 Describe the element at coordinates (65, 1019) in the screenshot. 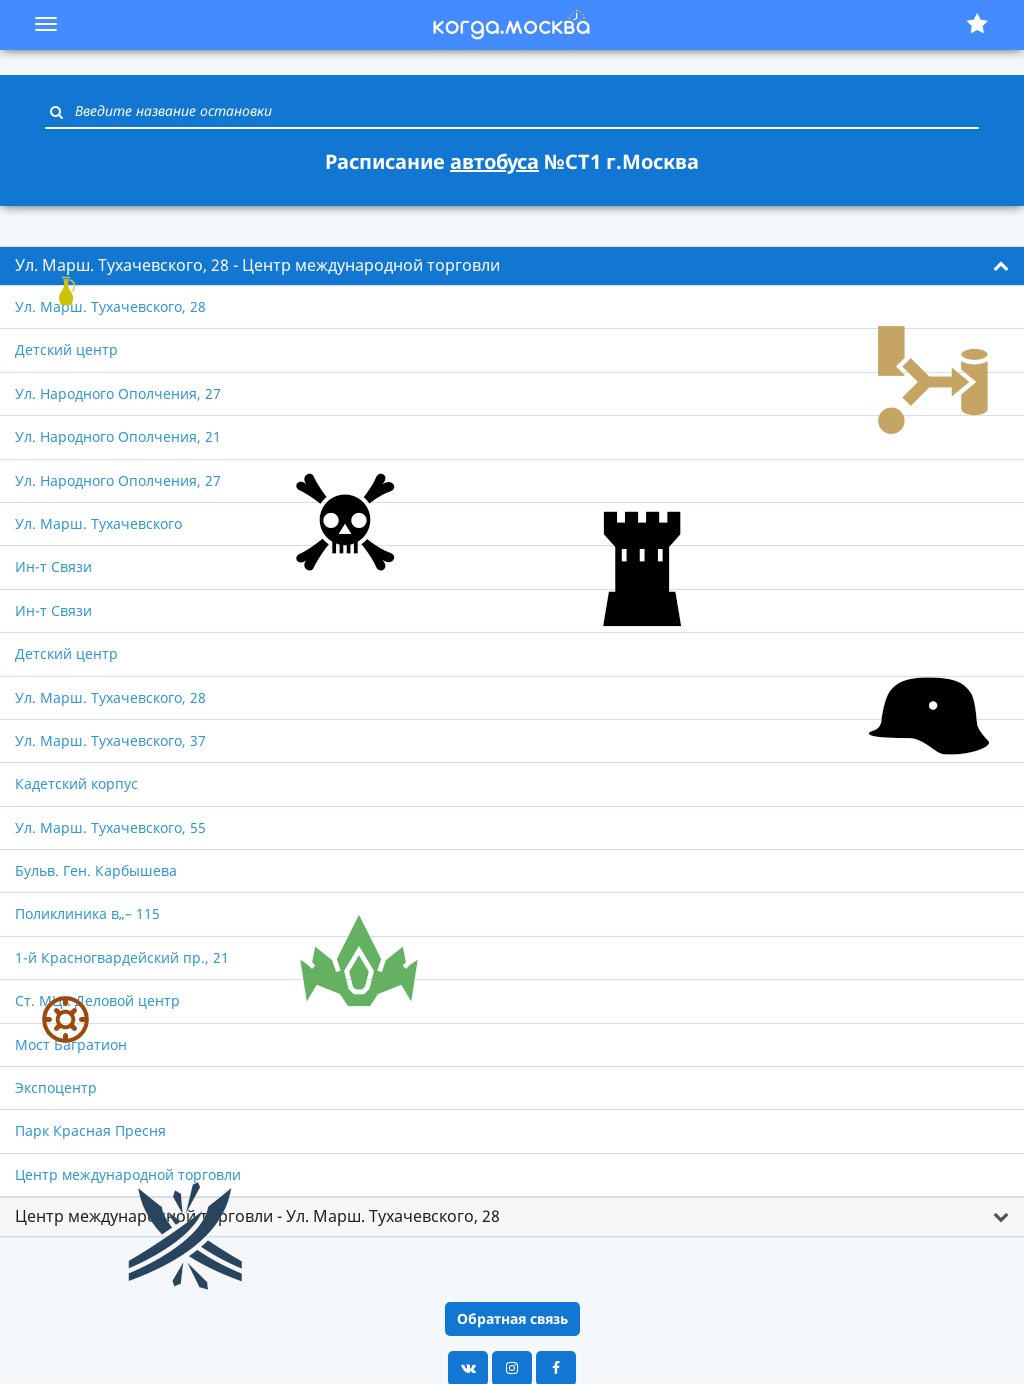

I see `access game settings or options` at that location.